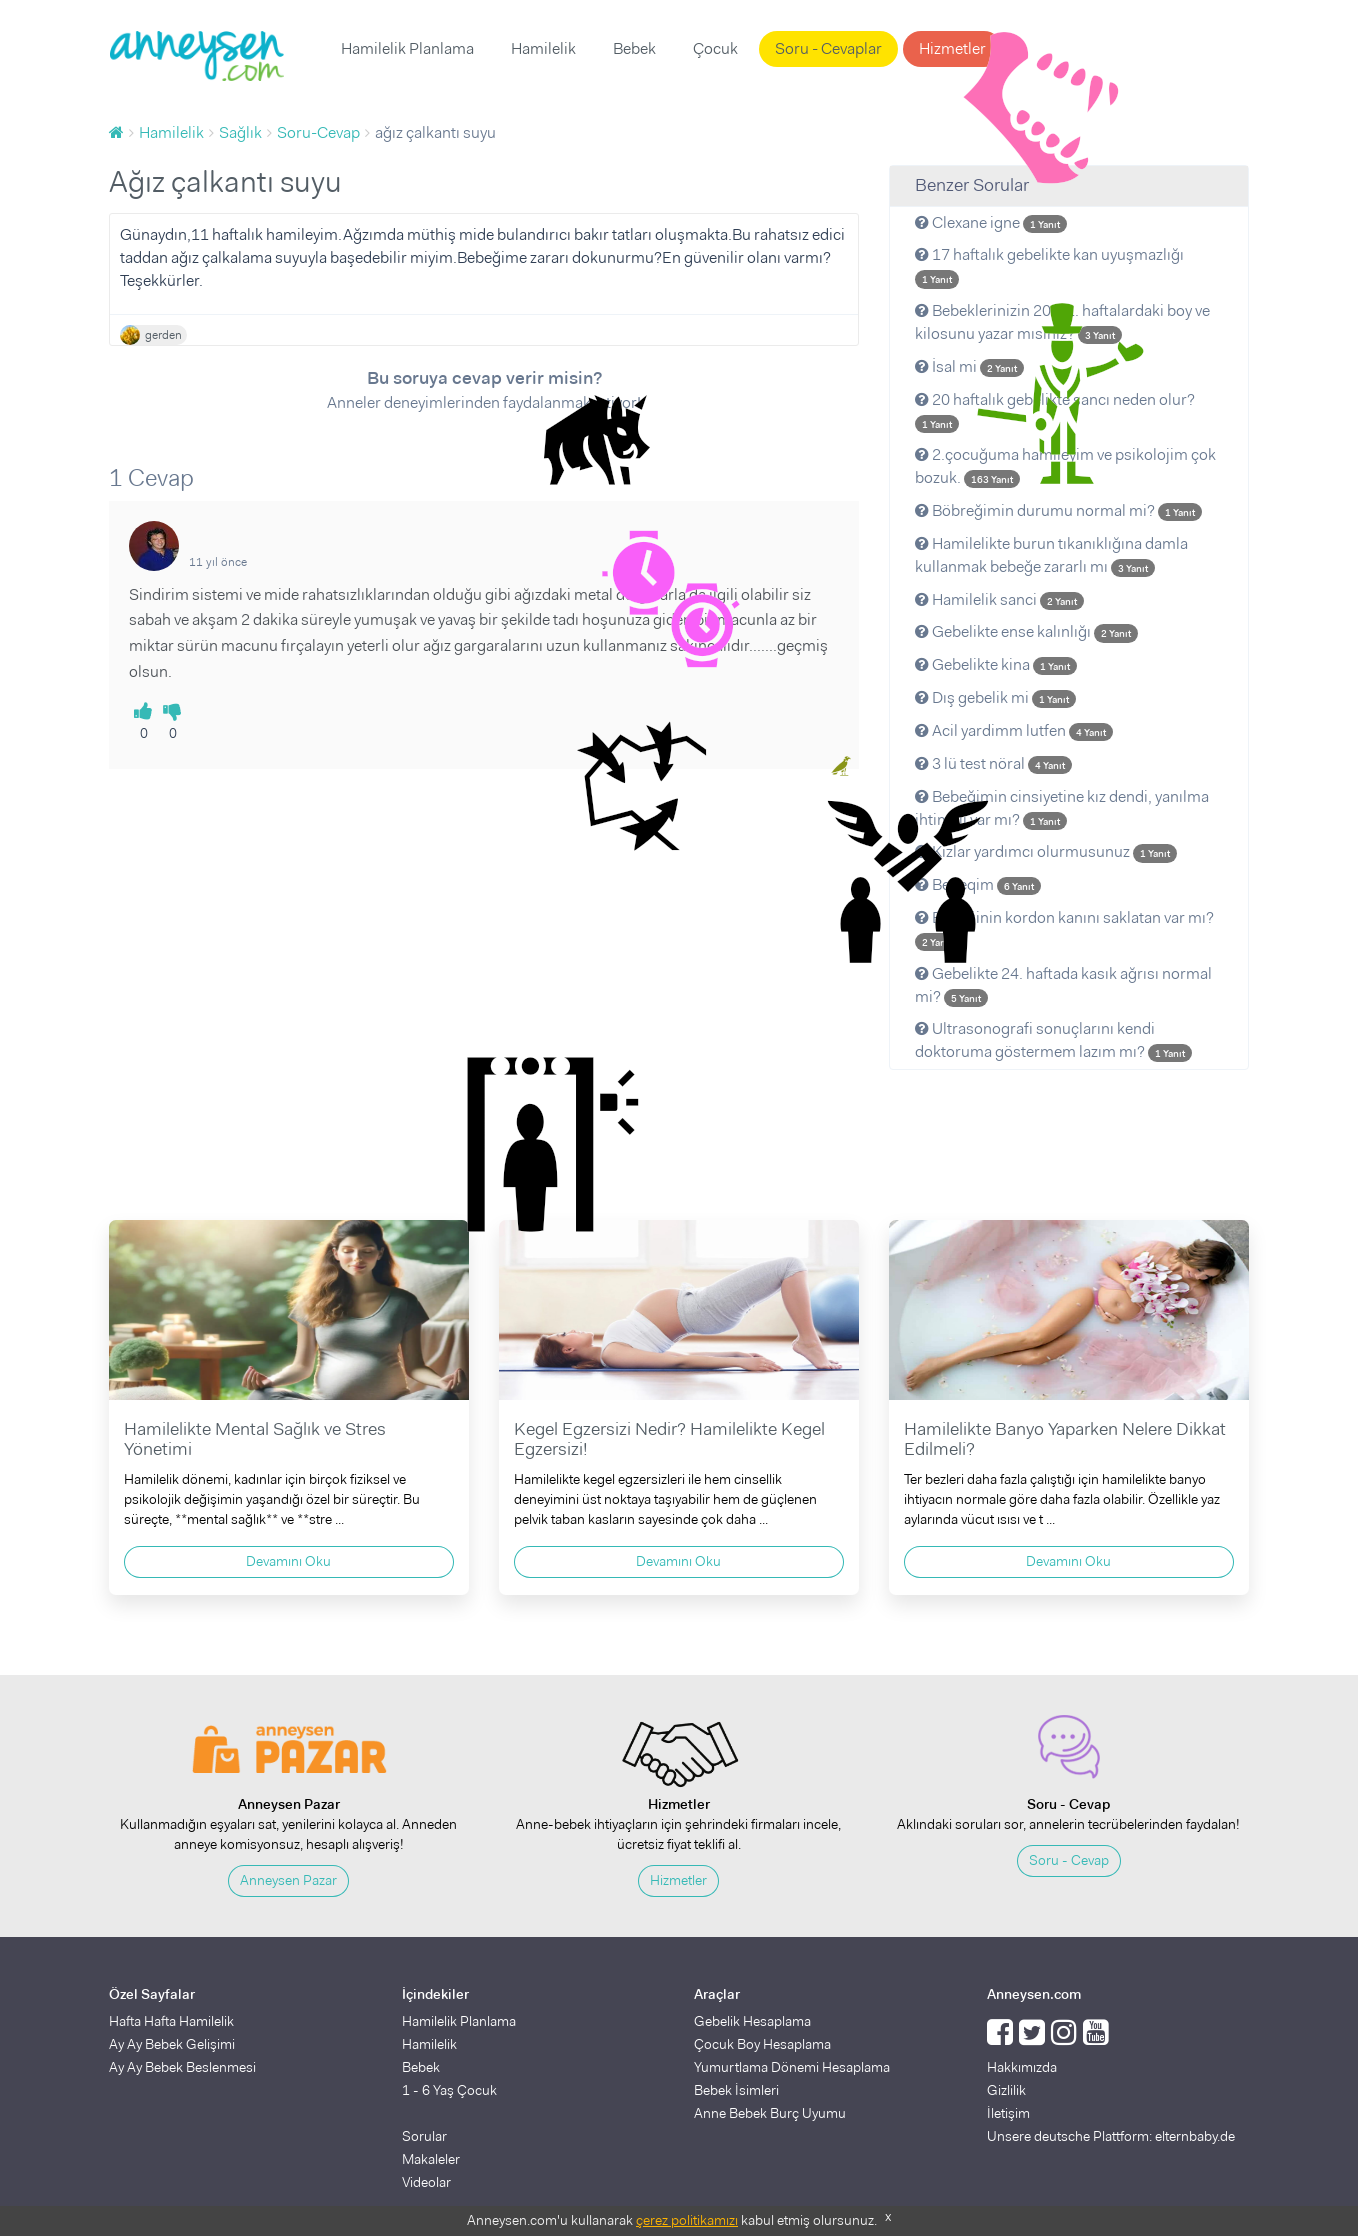 This screenshot has width=1358, height=2236. Describe the element at coordinates (671, 599) in the screenshot. I see `sync time across multiple devices` at that location.